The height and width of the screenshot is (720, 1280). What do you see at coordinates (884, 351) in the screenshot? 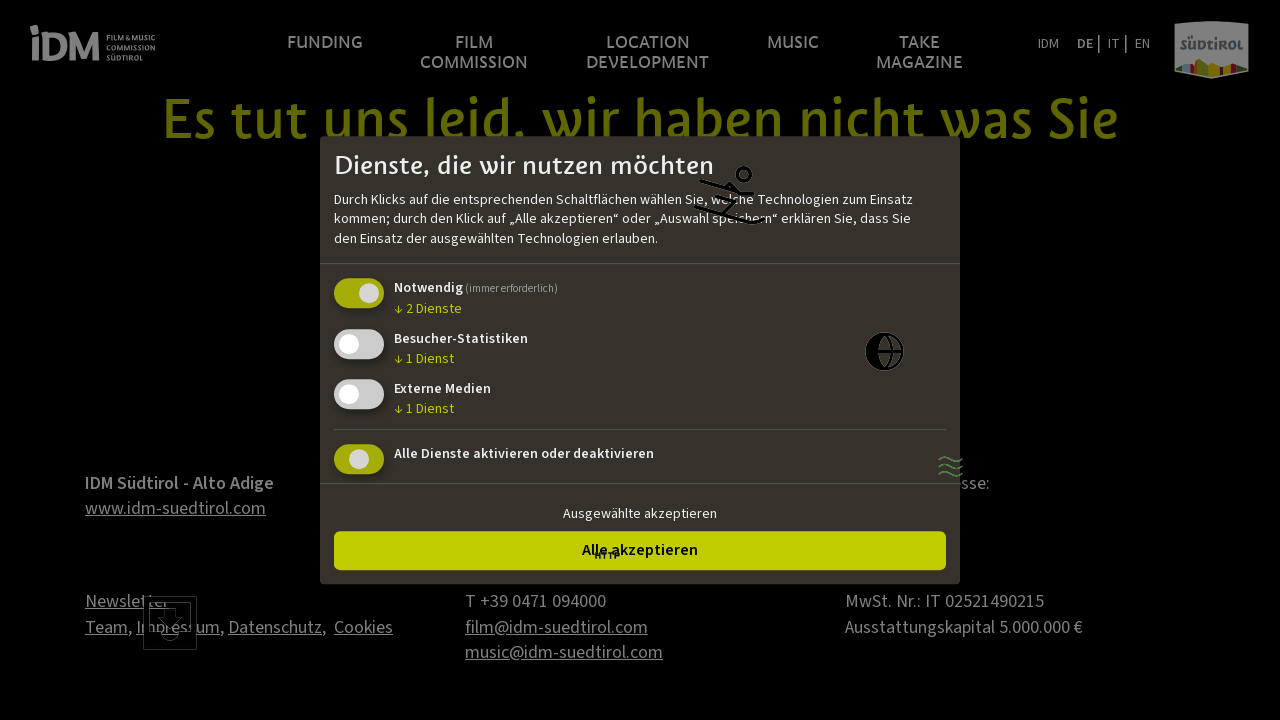
I see `switch to global or worldwide view` at bounding box center [884, 351].